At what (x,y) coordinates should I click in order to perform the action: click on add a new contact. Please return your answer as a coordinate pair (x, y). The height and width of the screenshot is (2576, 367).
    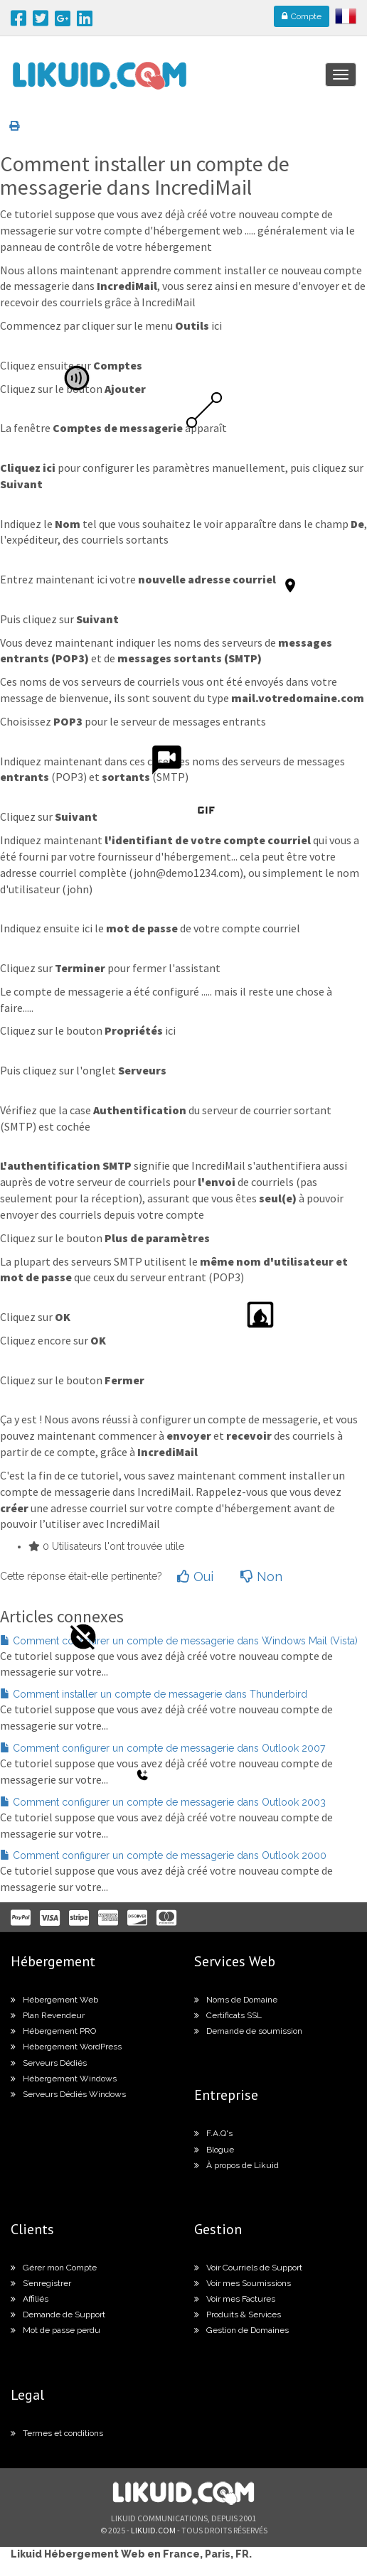
    Looking at the image, I should click on (142, 1774).